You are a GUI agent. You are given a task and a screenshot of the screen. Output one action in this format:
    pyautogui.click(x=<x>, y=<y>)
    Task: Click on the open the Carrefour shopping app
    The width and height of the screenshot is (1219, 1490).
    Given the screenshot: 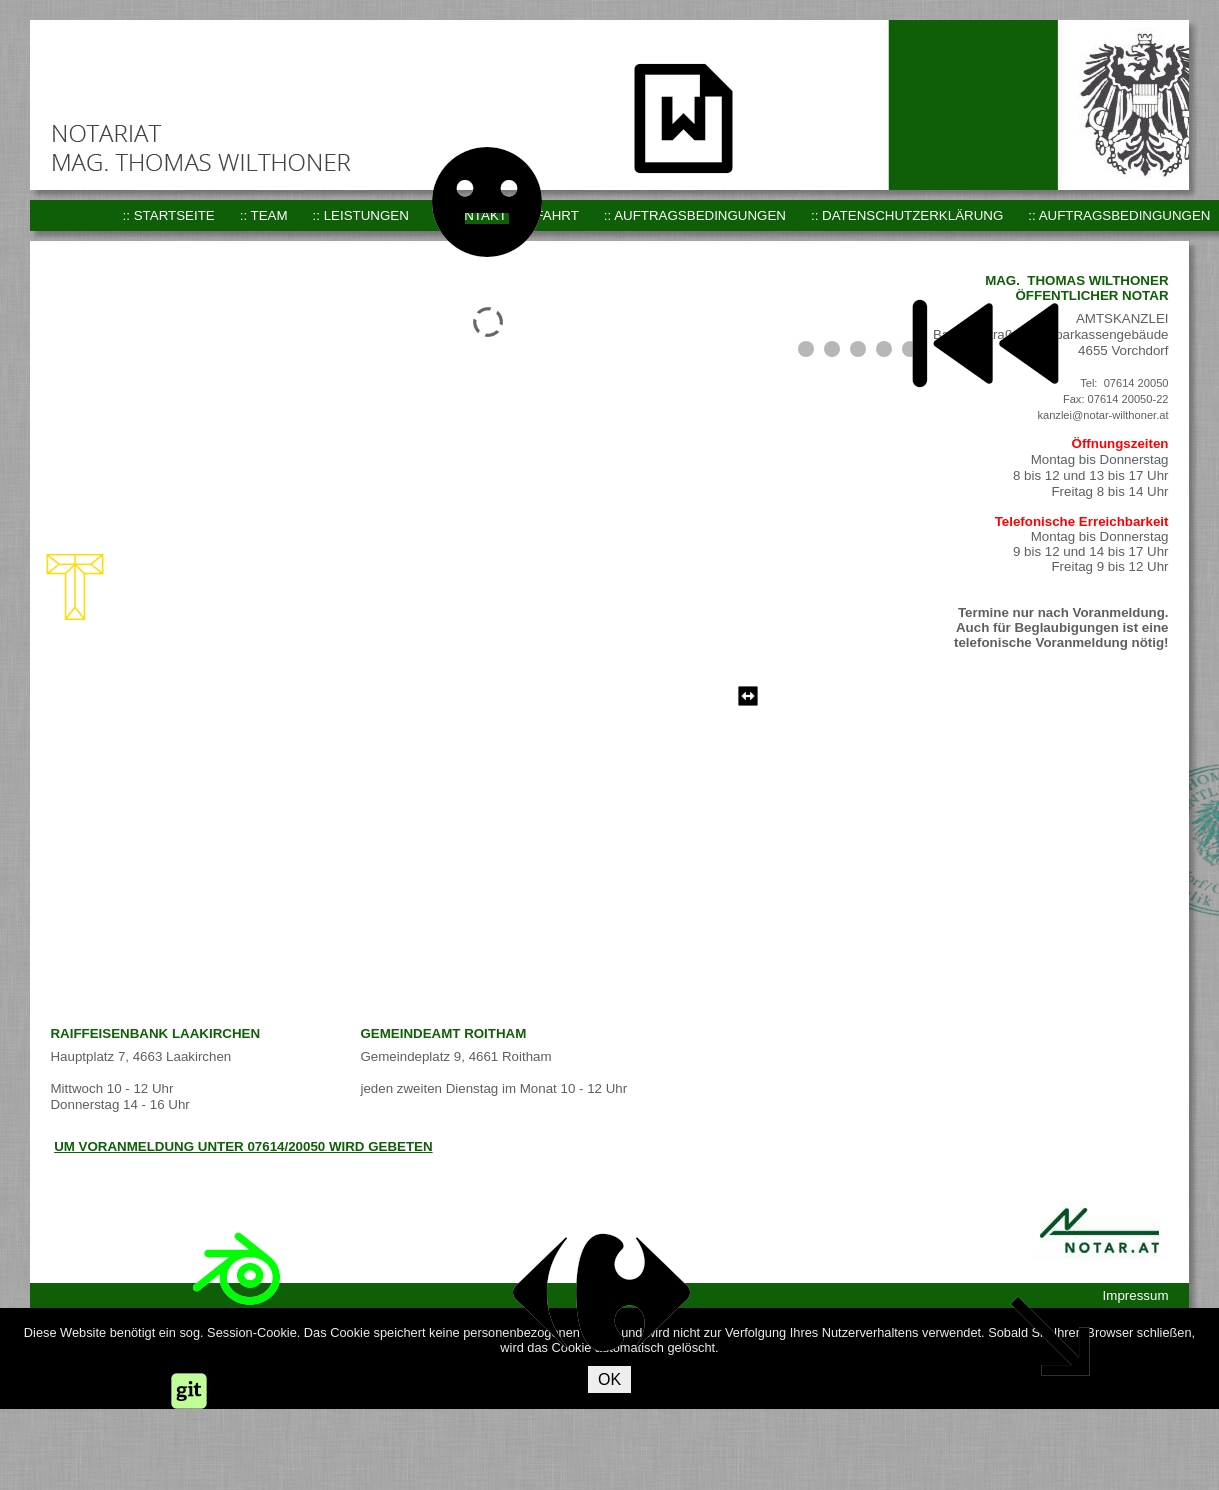 What is the action you would take?
    pyautogui.click(x=601, y=1292)
    